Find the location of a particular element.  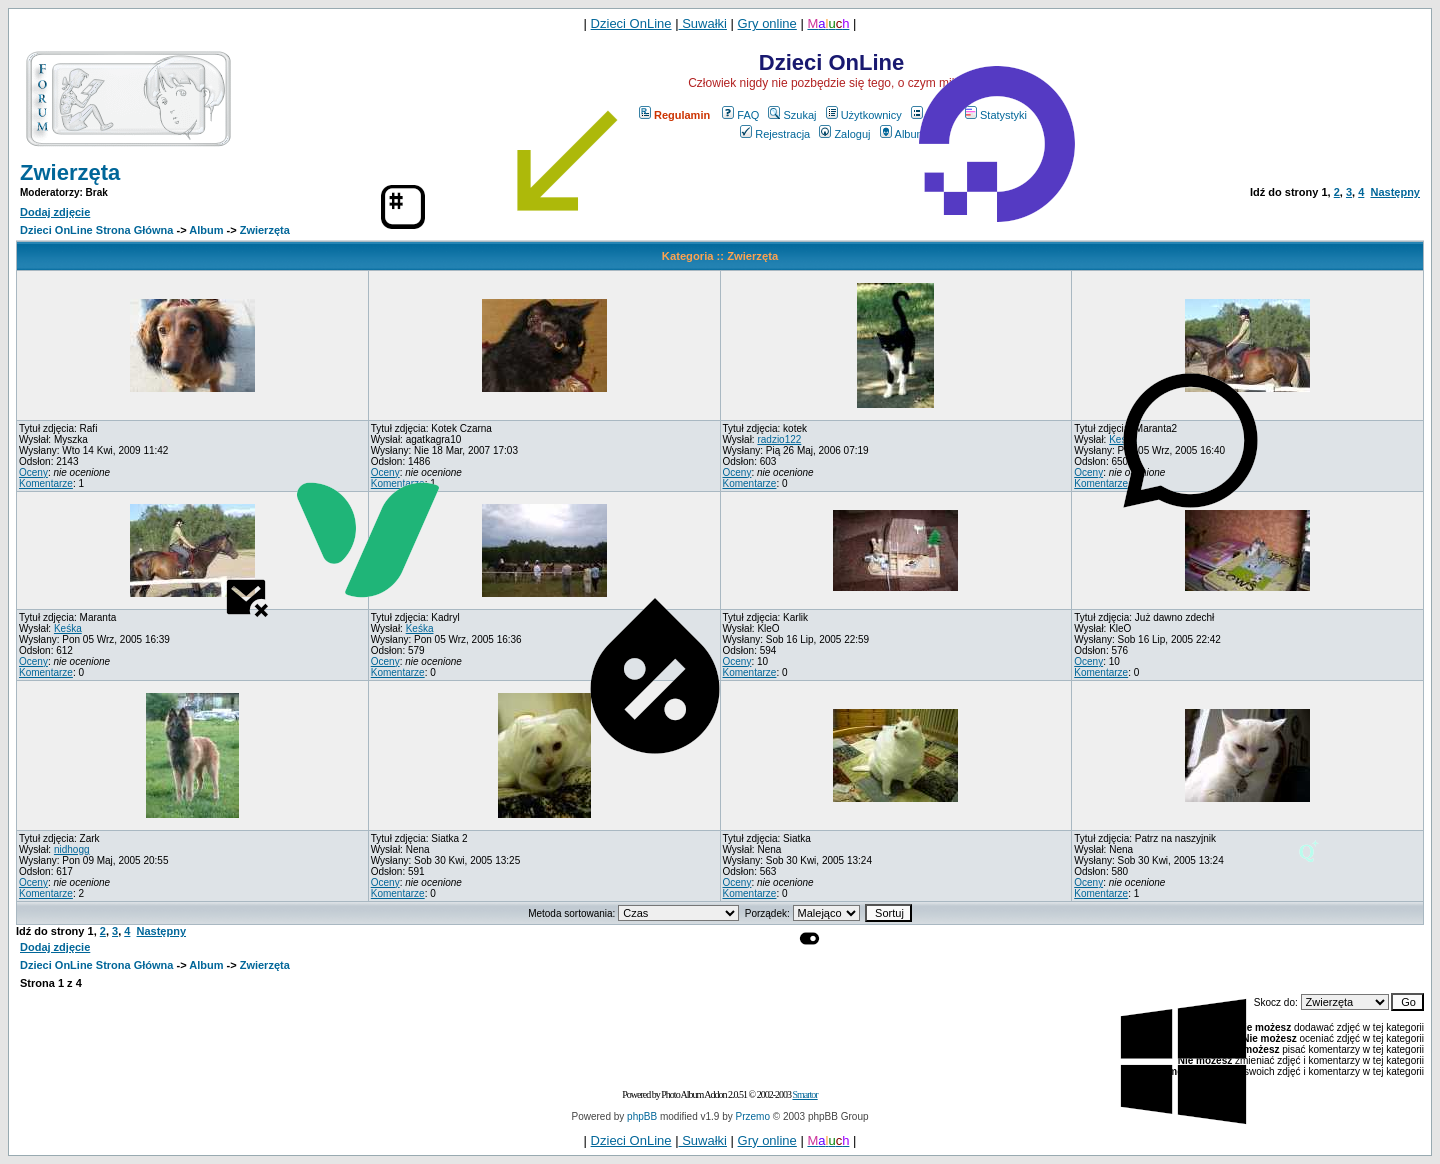

open qwant search engine is located at coordinates (1309, 851).